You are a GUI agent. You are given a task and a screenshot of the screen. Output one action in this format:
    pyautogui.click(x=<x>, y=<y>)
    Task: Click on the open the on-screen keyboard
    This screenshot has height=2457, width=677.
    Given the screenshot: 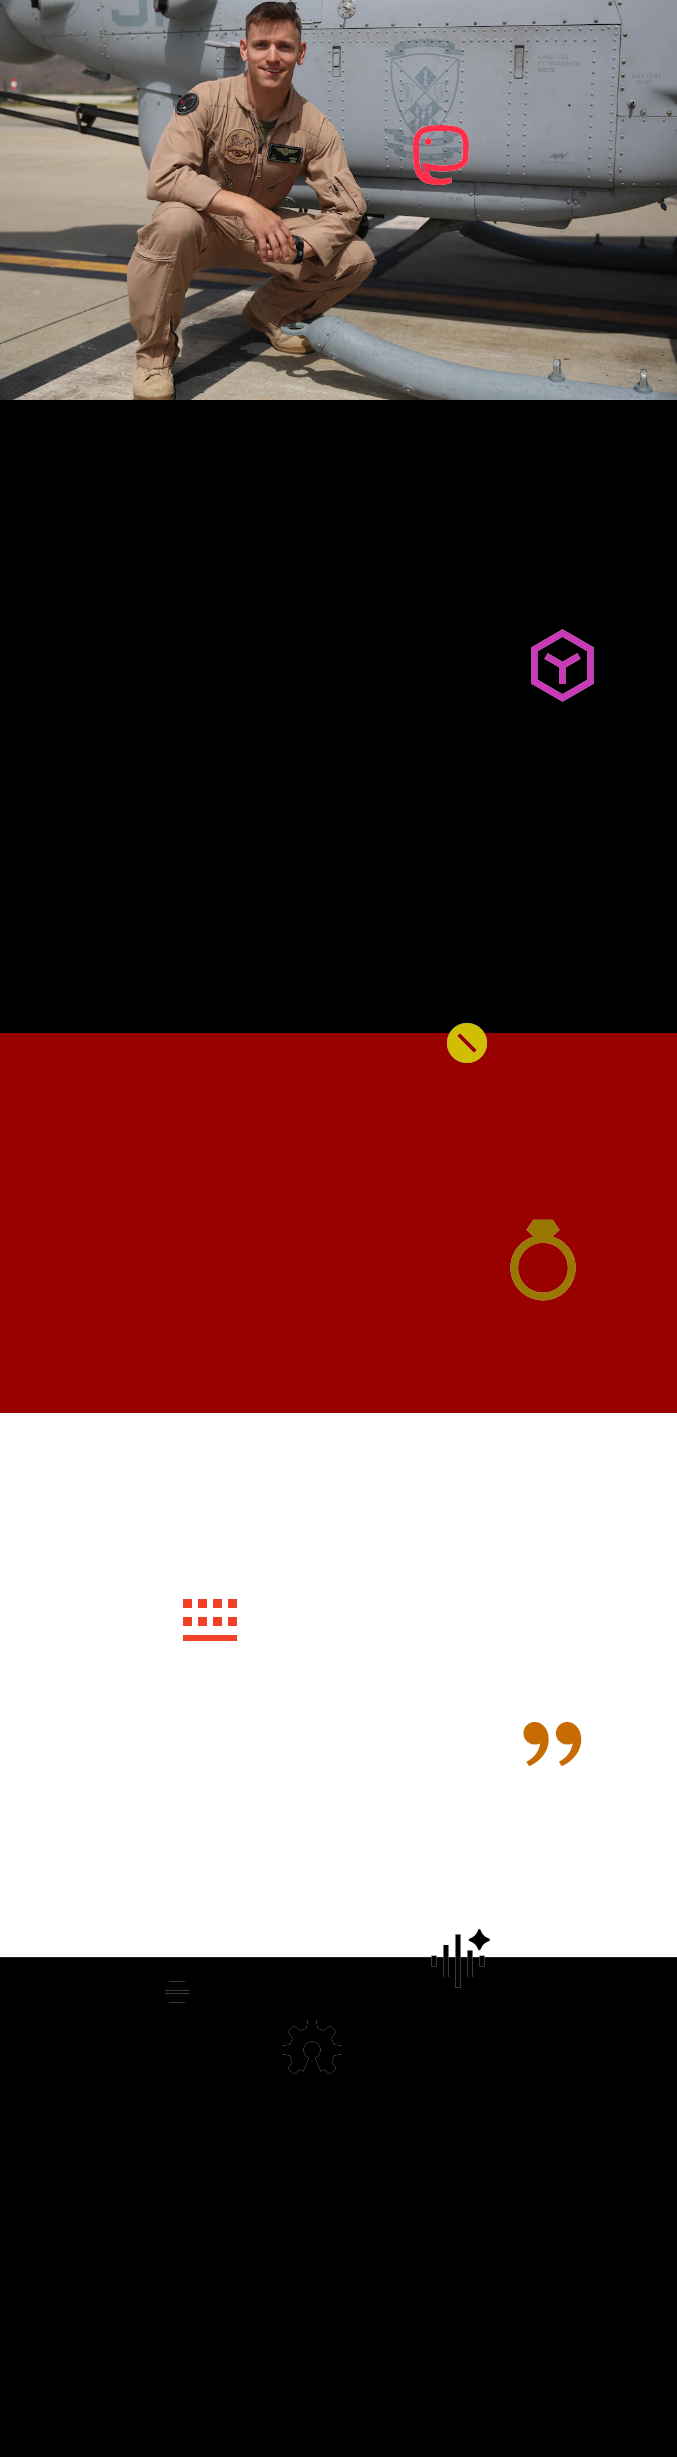 What is the action you would take?
    pyautogui.click(x=210, y=1620)
    